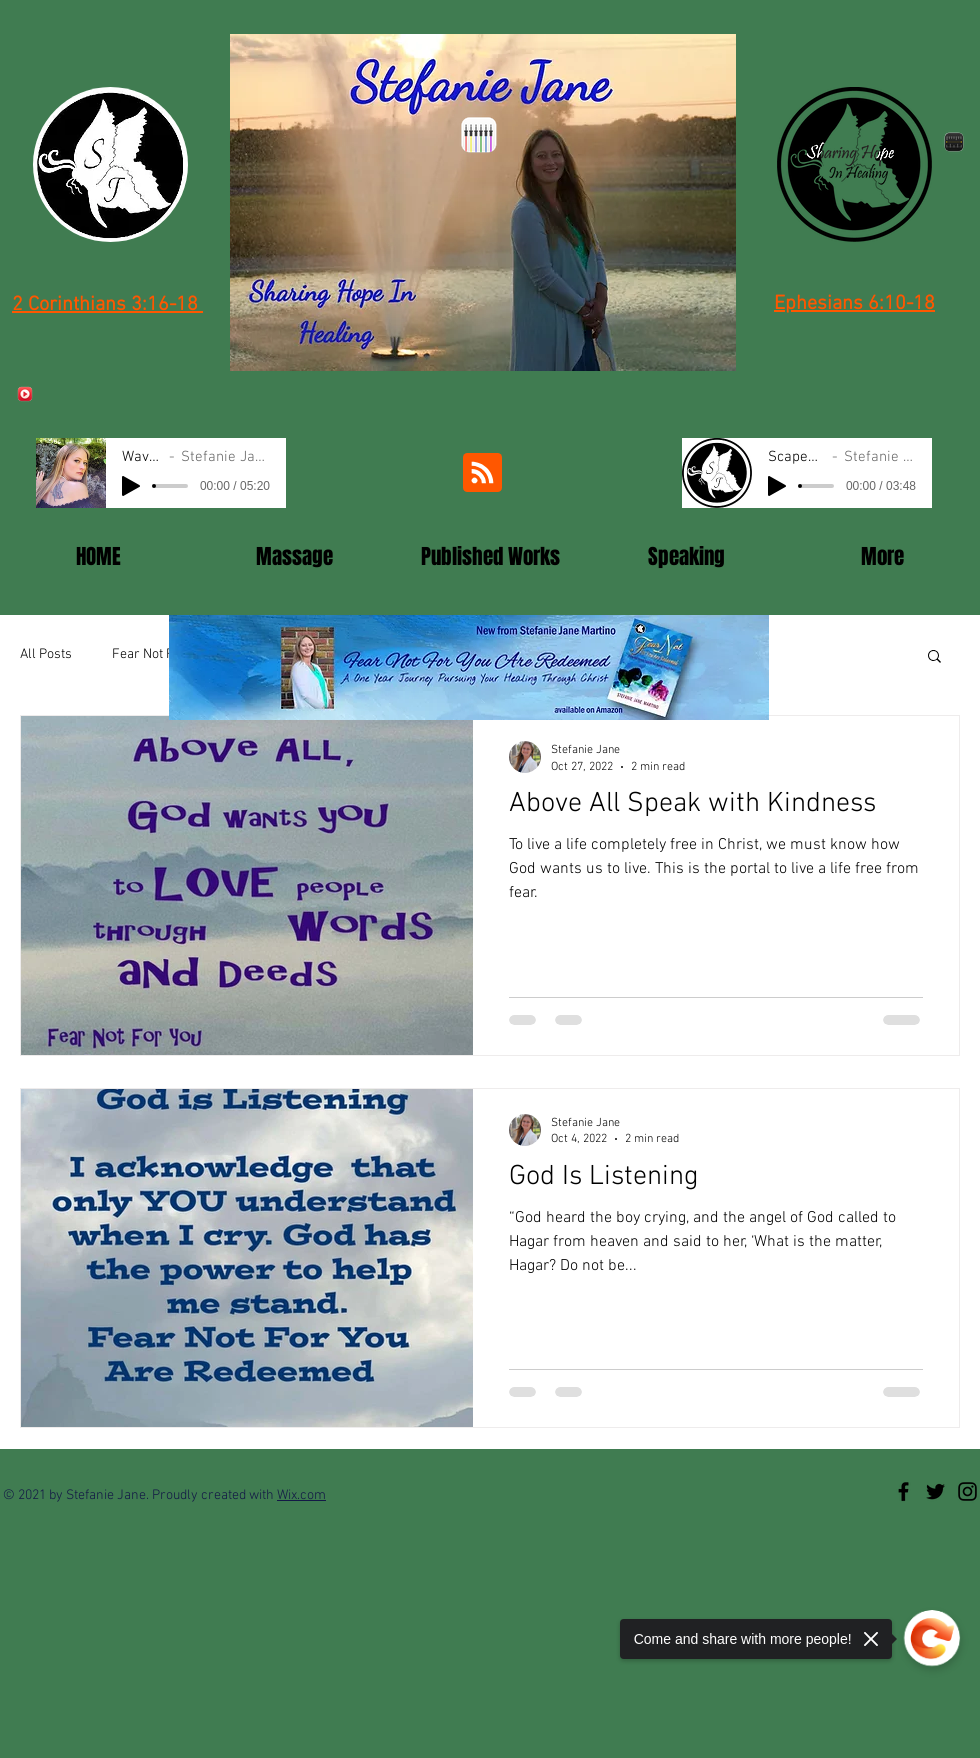  I want to click on open pulseview signal analysis application, so click(478, 134).